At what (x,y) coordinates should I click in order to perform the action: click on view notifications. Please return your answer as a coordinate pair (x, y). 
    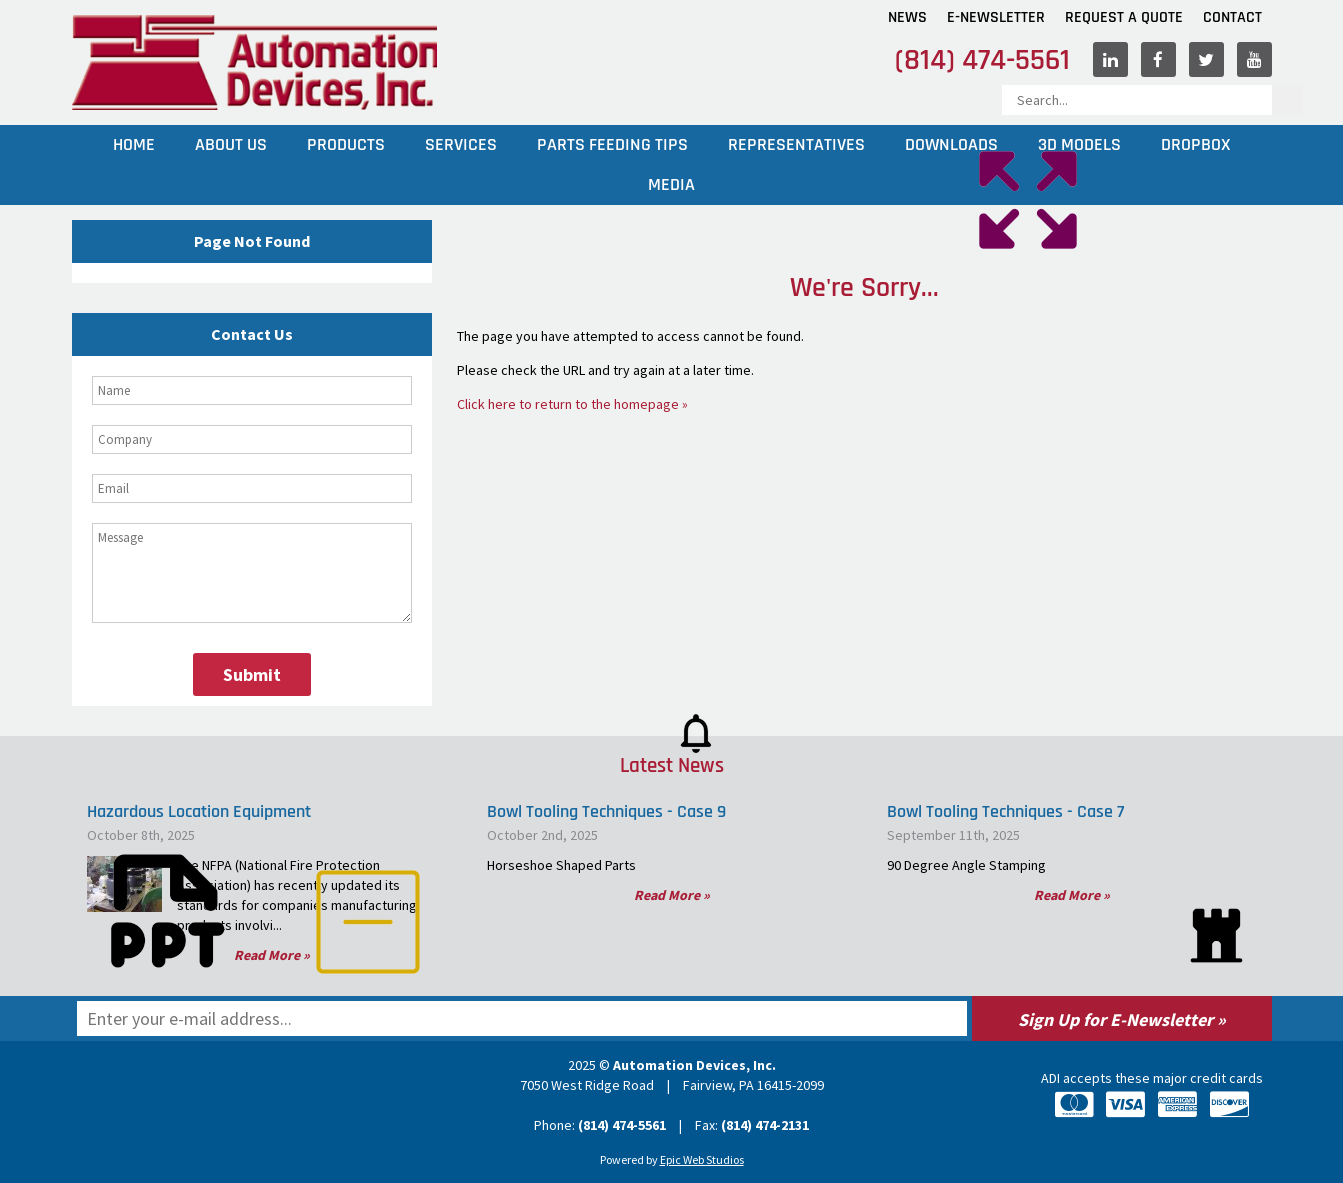
    Looking at the image, I should click on (696, 733).